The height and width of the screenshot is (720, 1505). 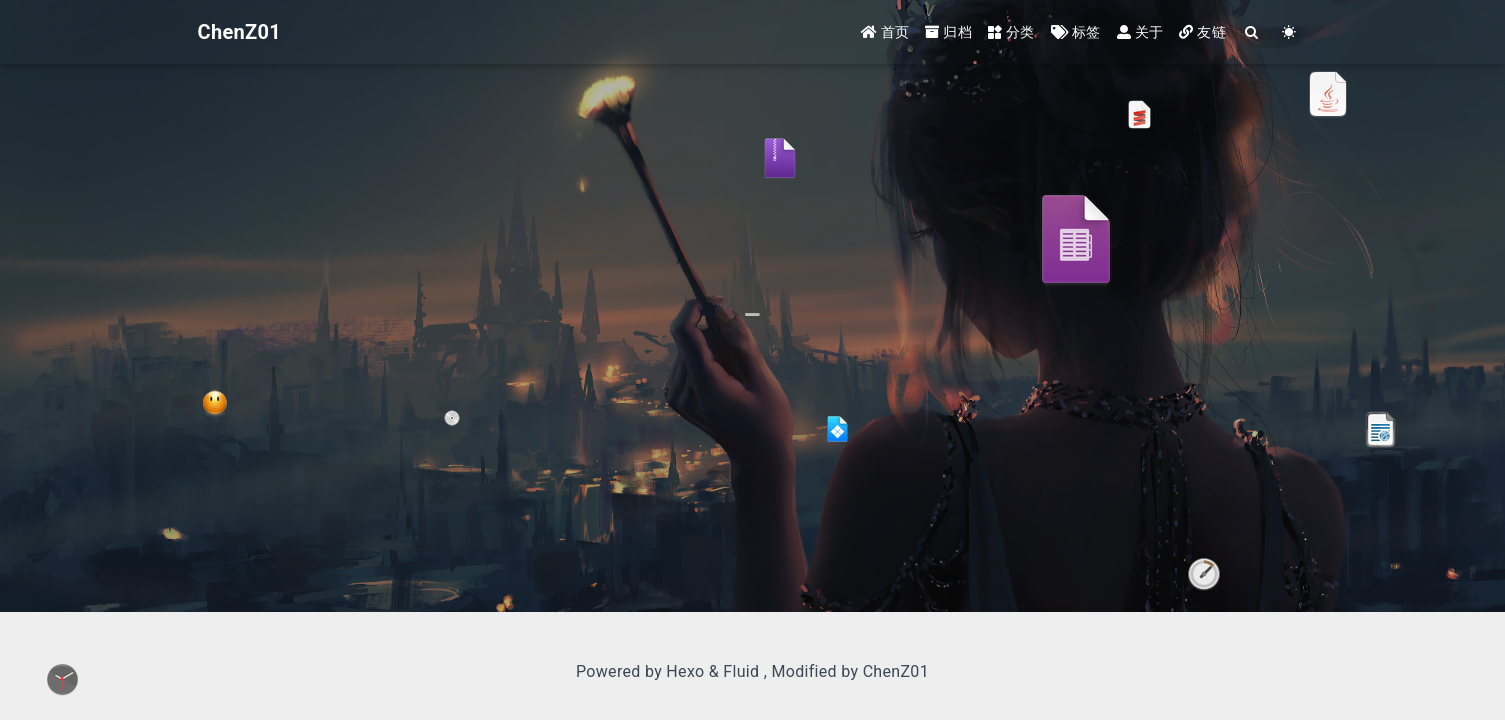 I want to click on unmount or eject a DVD disc, so click(x=452, y=418).